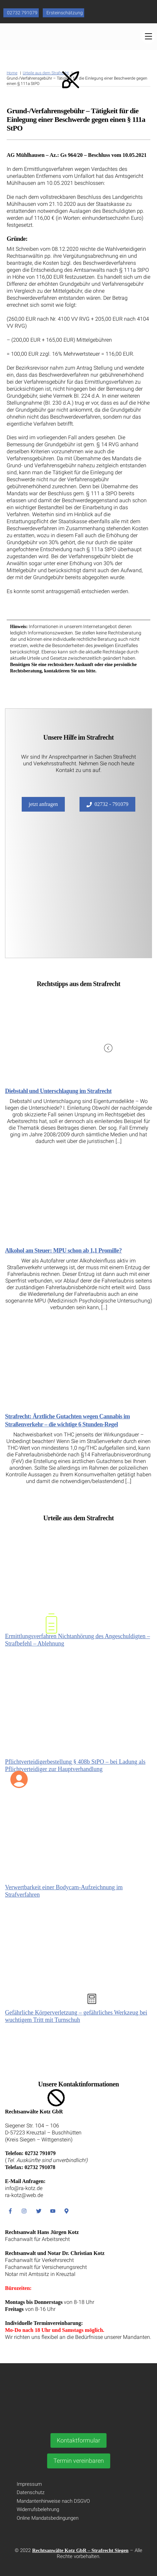 This screenshot has height=2576, width=157. What do you see at coordinates (51, 1624) in the screenshot?
I see `indicates high battery level` at bounding box center [51, 1624].